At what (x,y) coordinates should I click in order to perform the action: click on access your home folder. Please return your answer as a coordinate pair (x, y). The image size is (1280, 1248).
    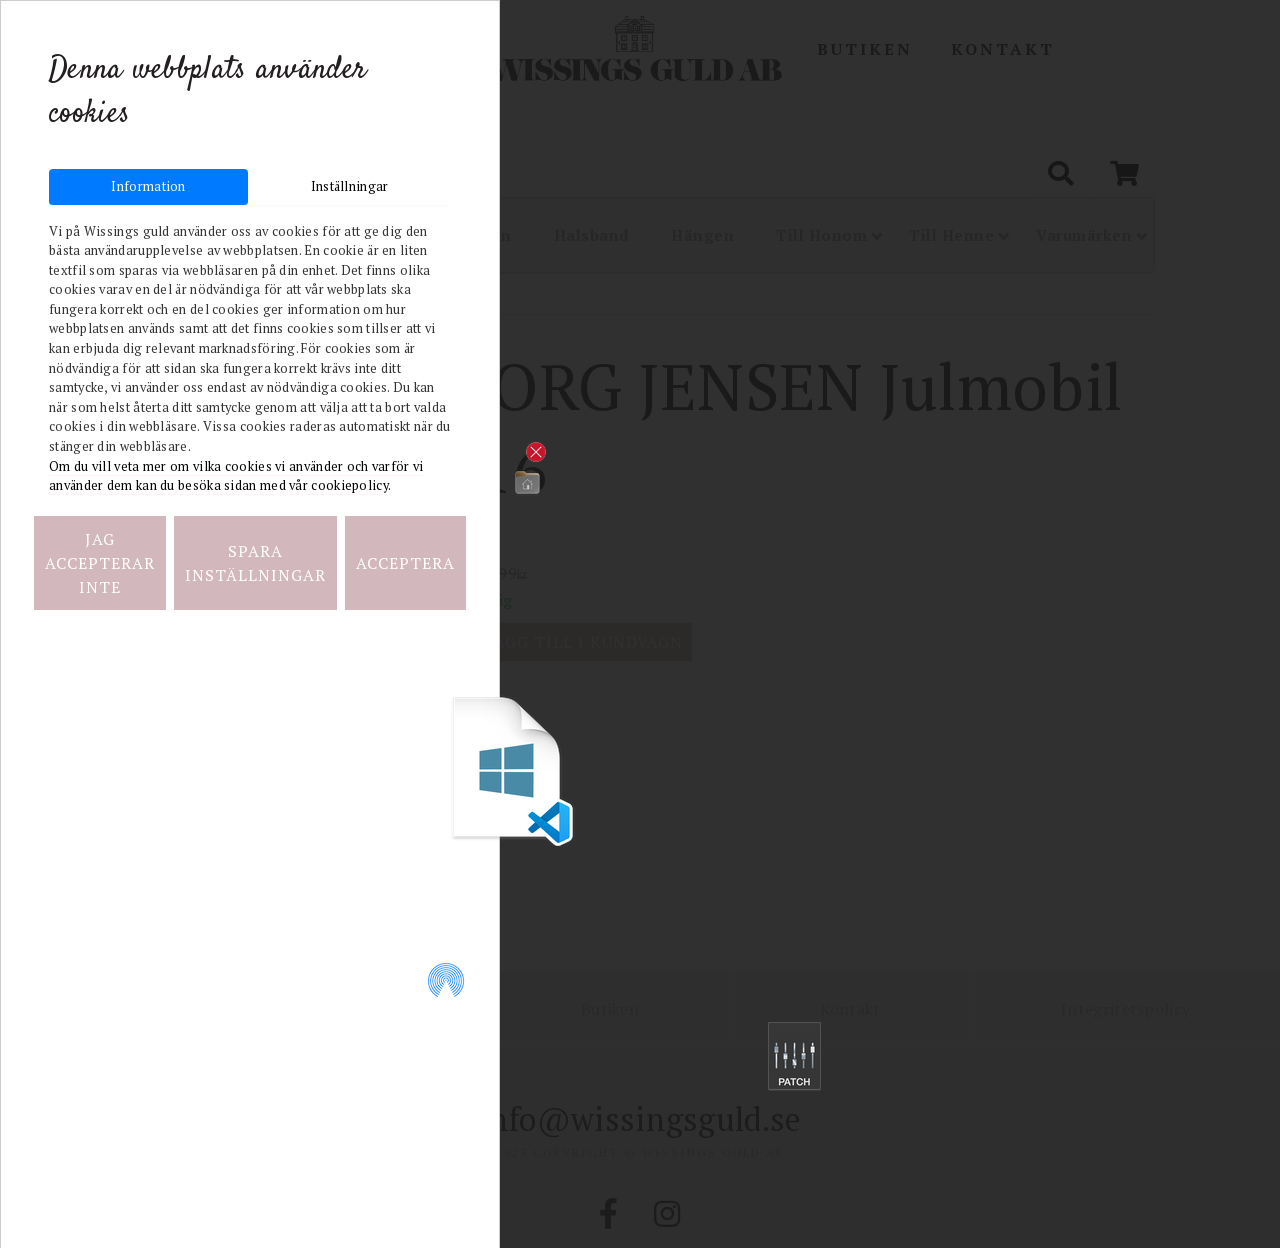
    Looking at the image, I should click on (527, 482).